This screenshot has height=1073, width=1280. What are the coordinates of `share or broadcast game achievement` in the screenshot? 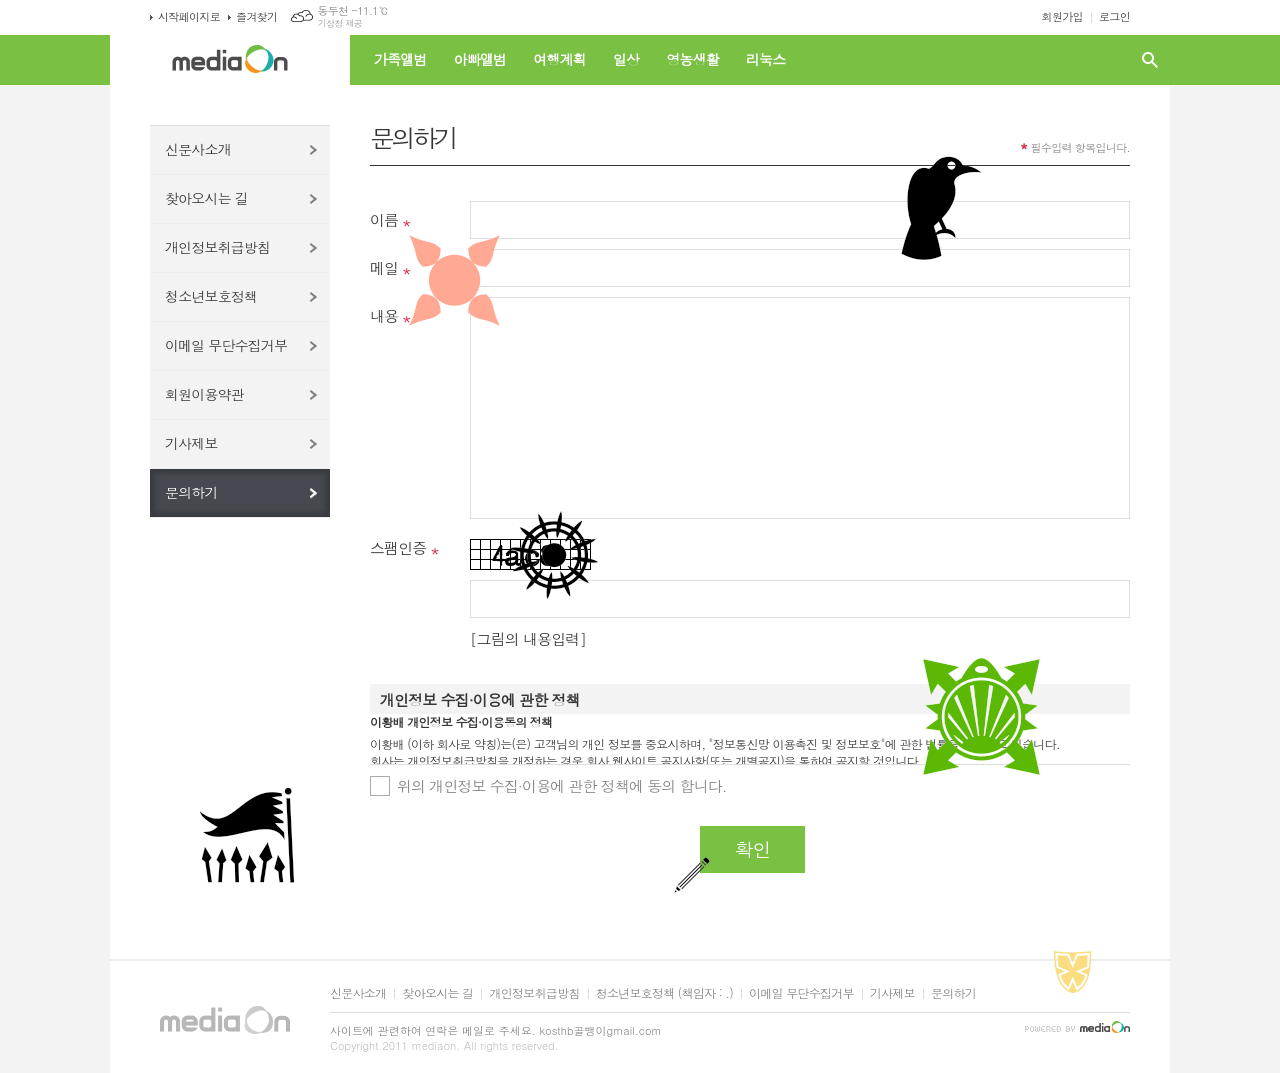 It's located at (981, 716).